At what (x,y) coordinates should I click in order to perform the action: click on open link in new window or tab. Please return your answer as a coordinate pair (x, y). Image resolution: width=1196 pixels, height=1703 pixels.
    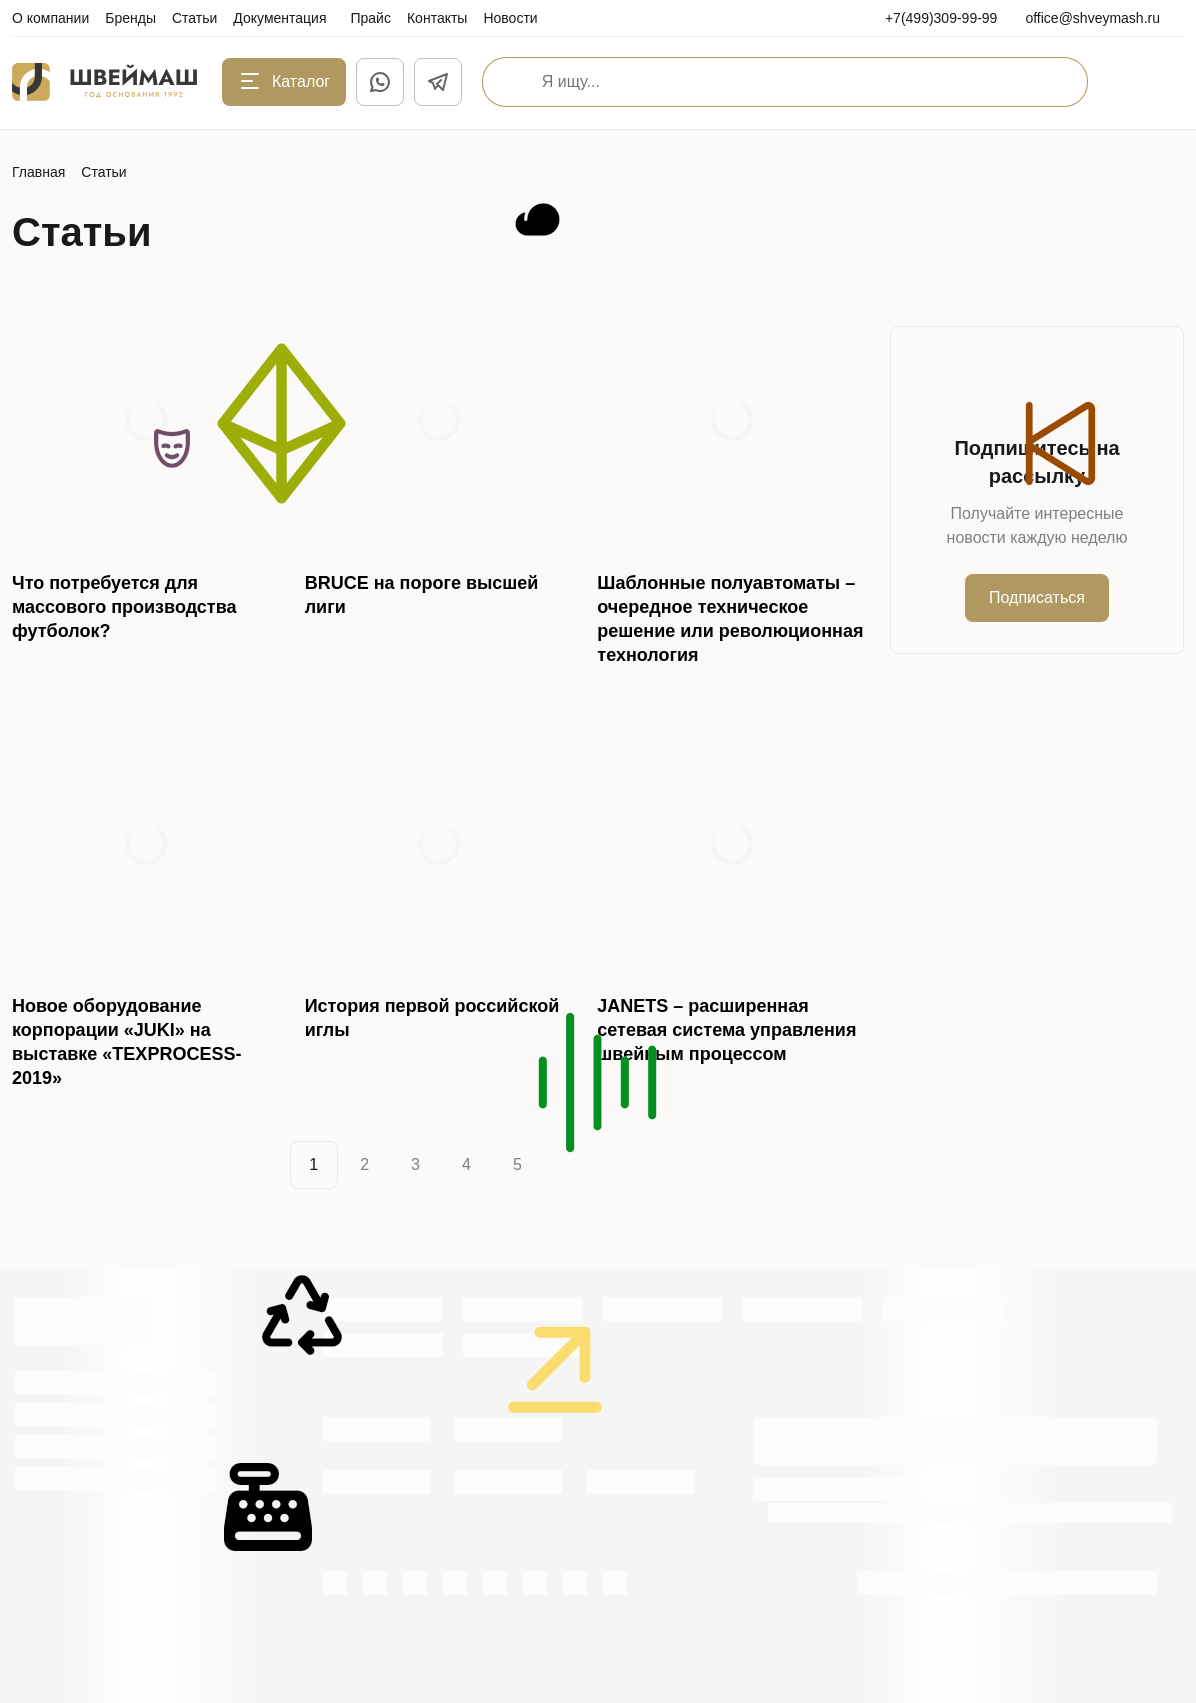
    Looking at the image, I should click on (555, 1366).